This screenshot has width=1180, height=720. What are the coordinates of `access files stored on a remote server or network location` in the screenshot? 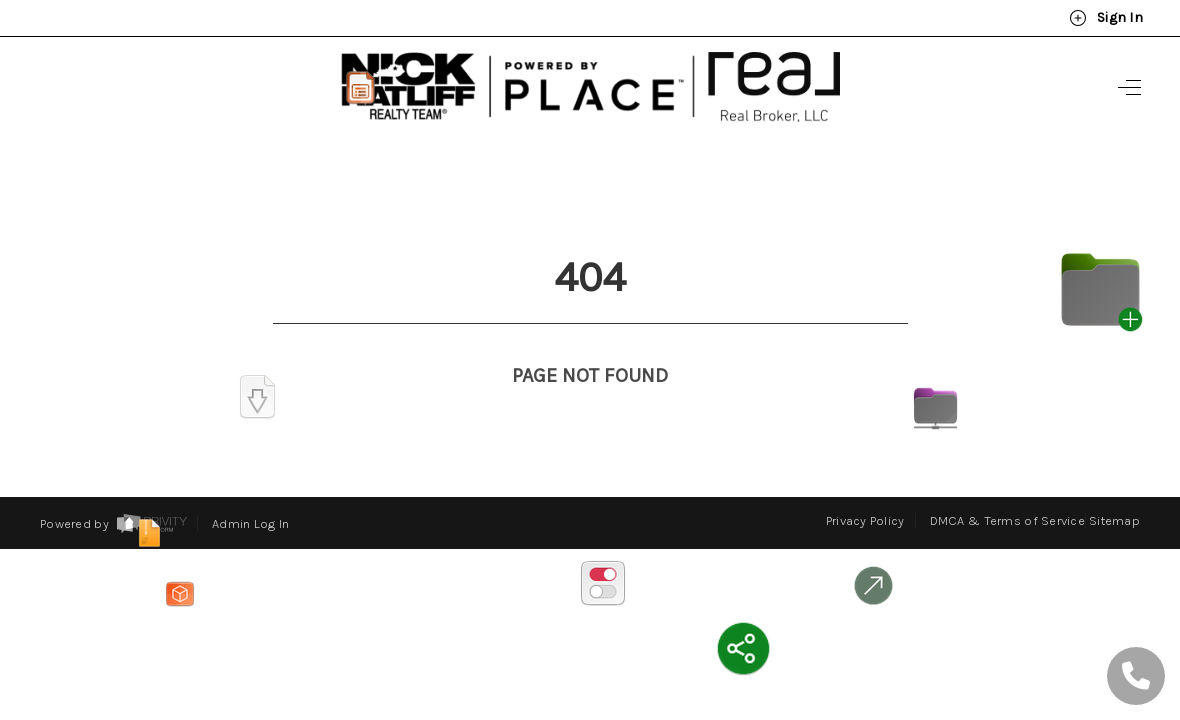 It's located at (935, 407).